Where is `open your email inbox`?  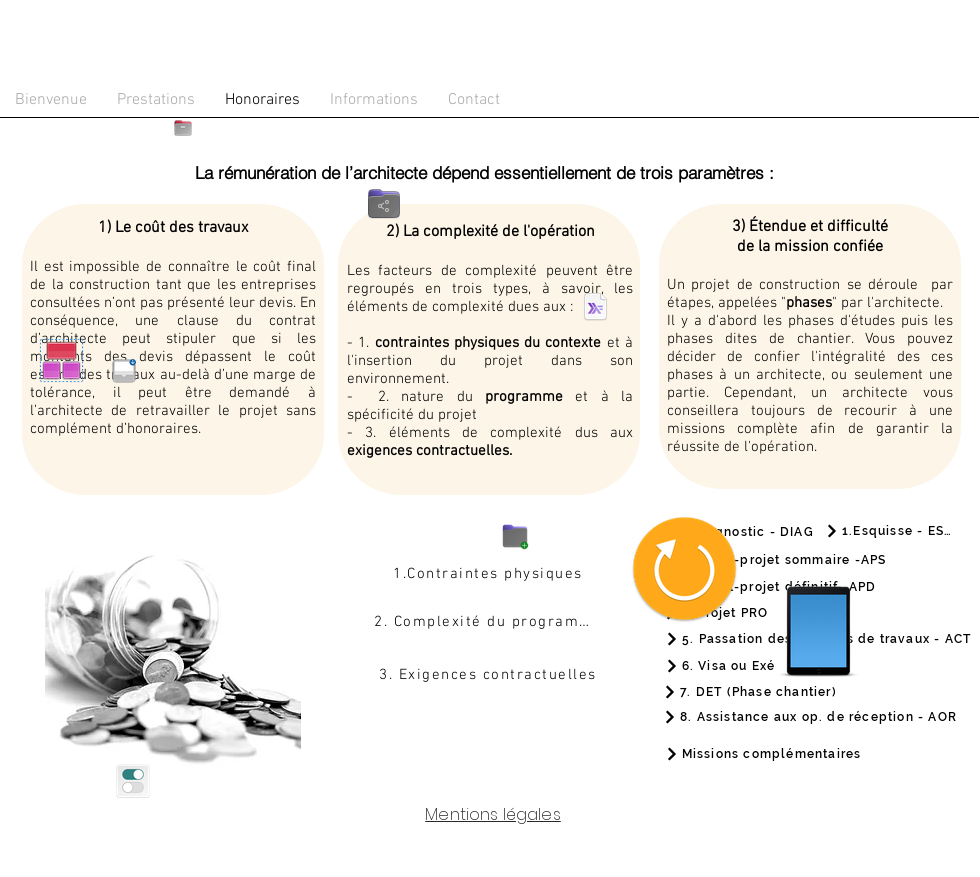 open your email inbox is located at coordinates (124, 371).